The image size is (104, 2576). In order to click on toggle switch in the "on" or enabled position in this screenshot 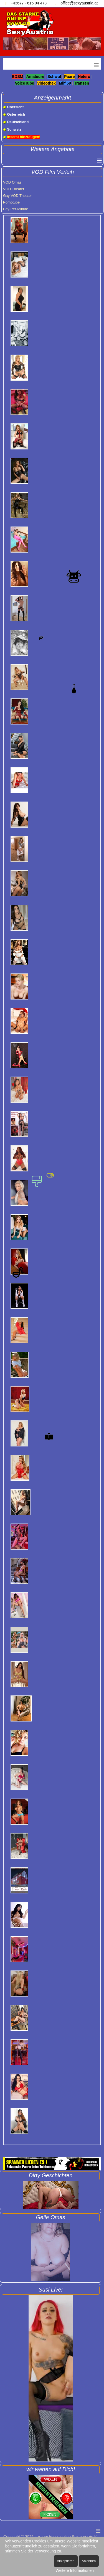, I will do `click(50, 1175)`.